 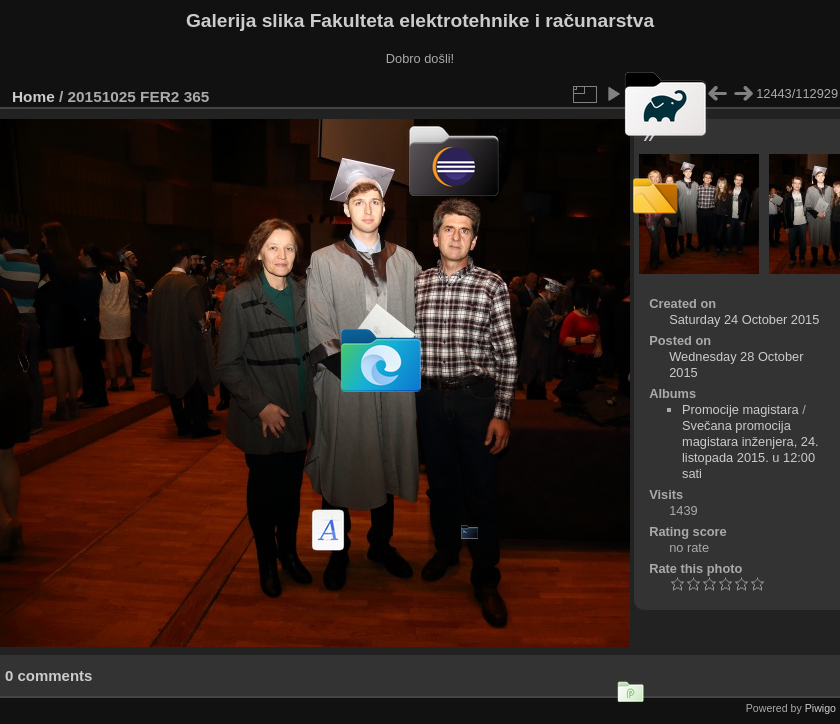 What do you see at coordinates (328, 530) in the screenshot?
I see `open a font file` at bounding box center [328, 530].